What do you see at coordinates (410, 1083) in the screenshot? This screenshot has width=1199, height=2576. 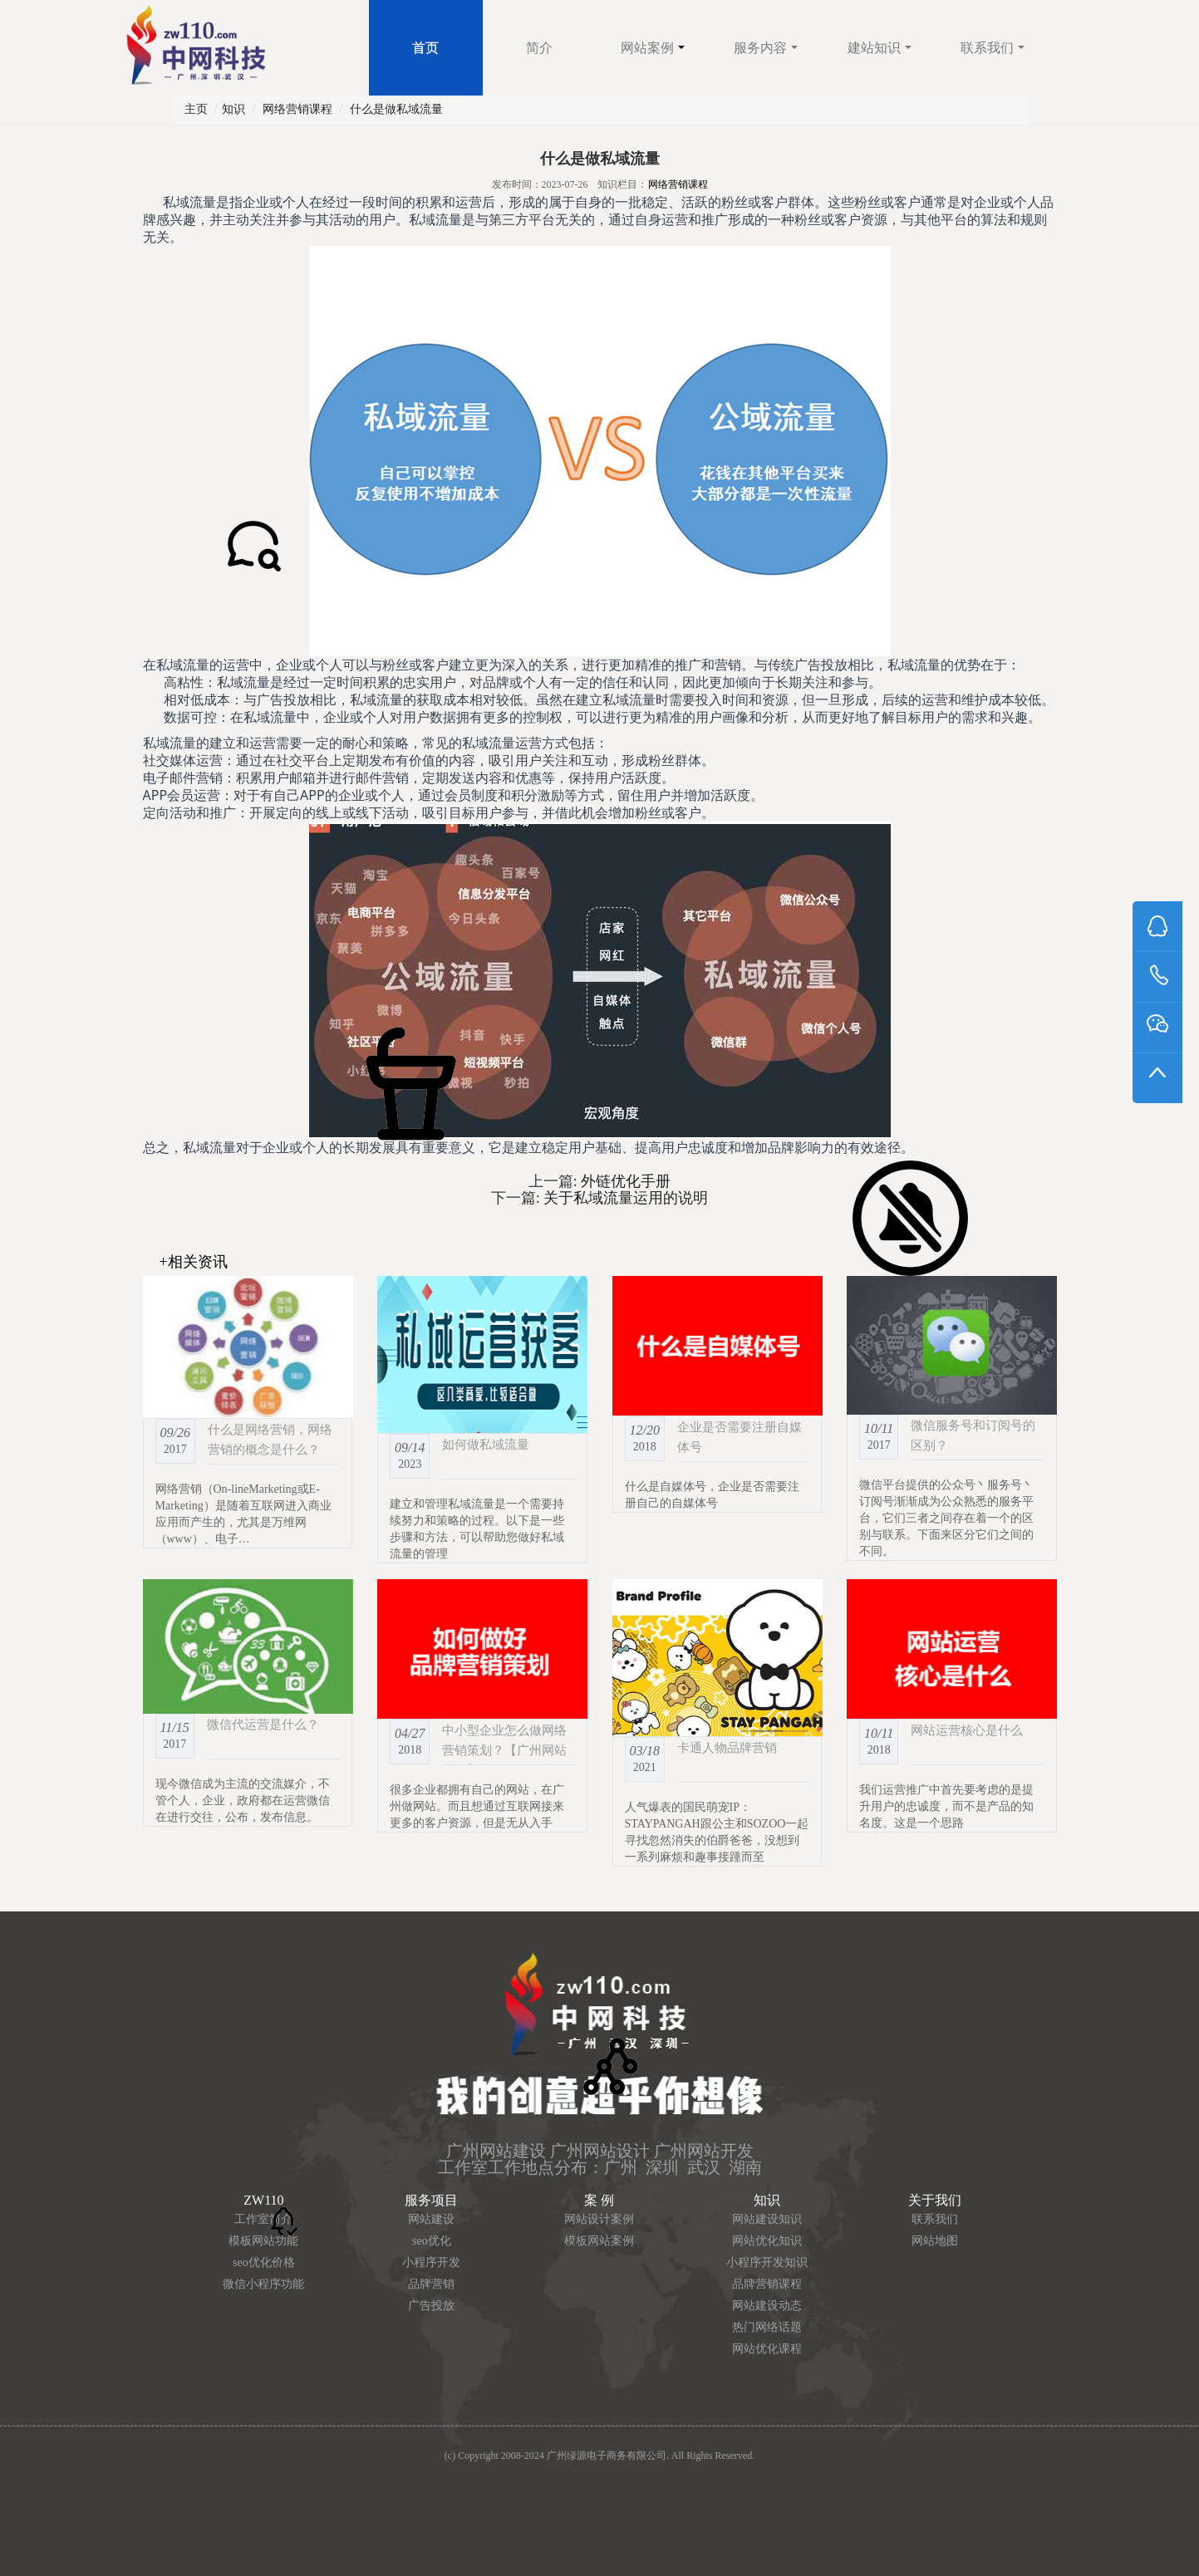 I see `view speaker or presentation podium` at bounding box center [410, 1083].